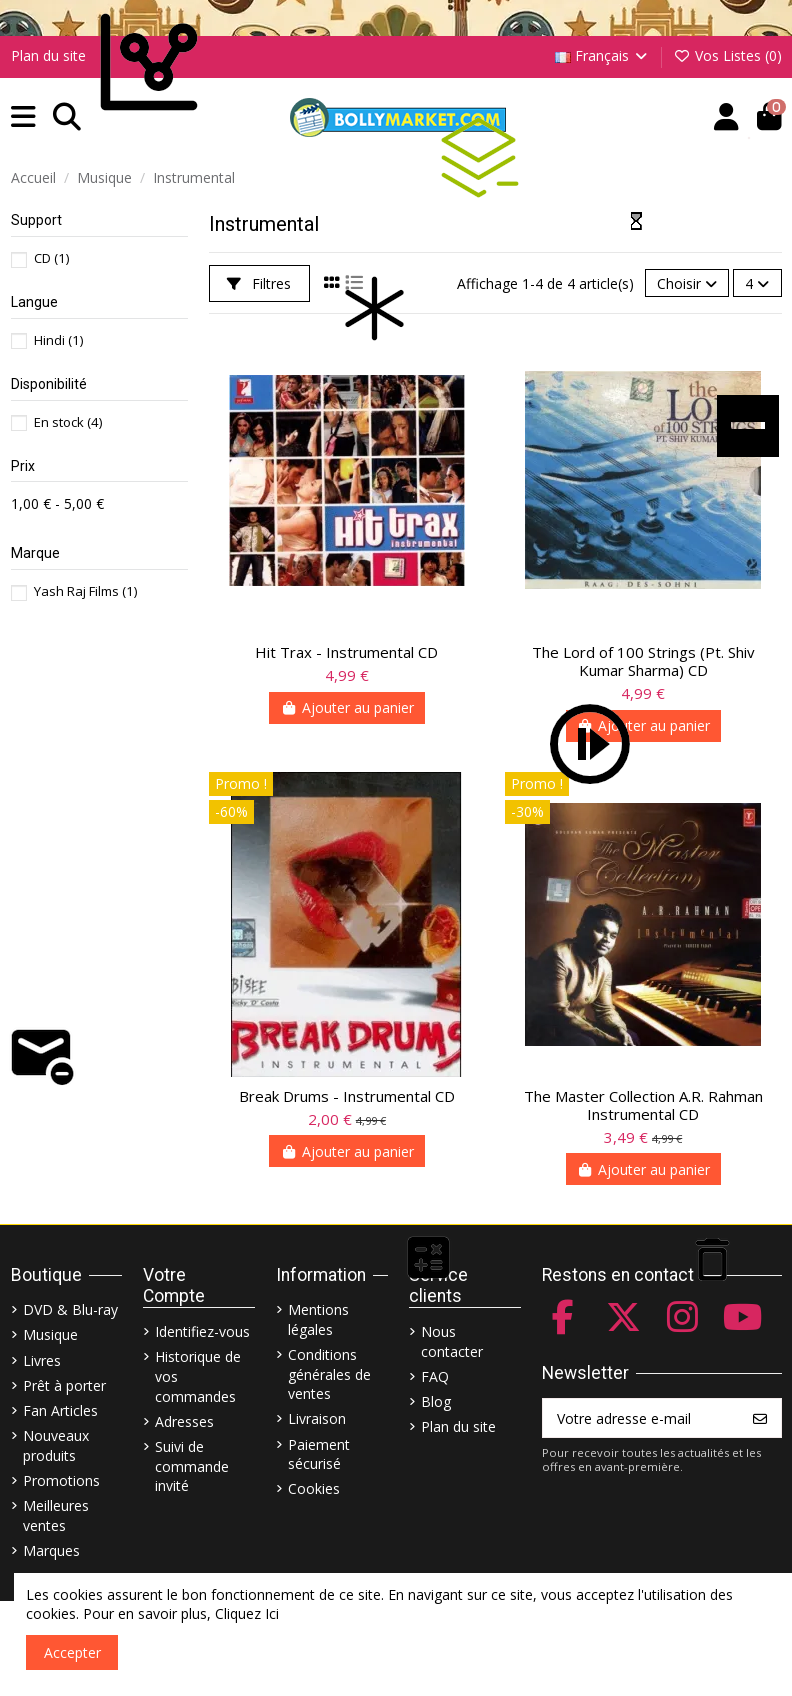  I want to click on remove a layer from the stack, so click(478, 157).